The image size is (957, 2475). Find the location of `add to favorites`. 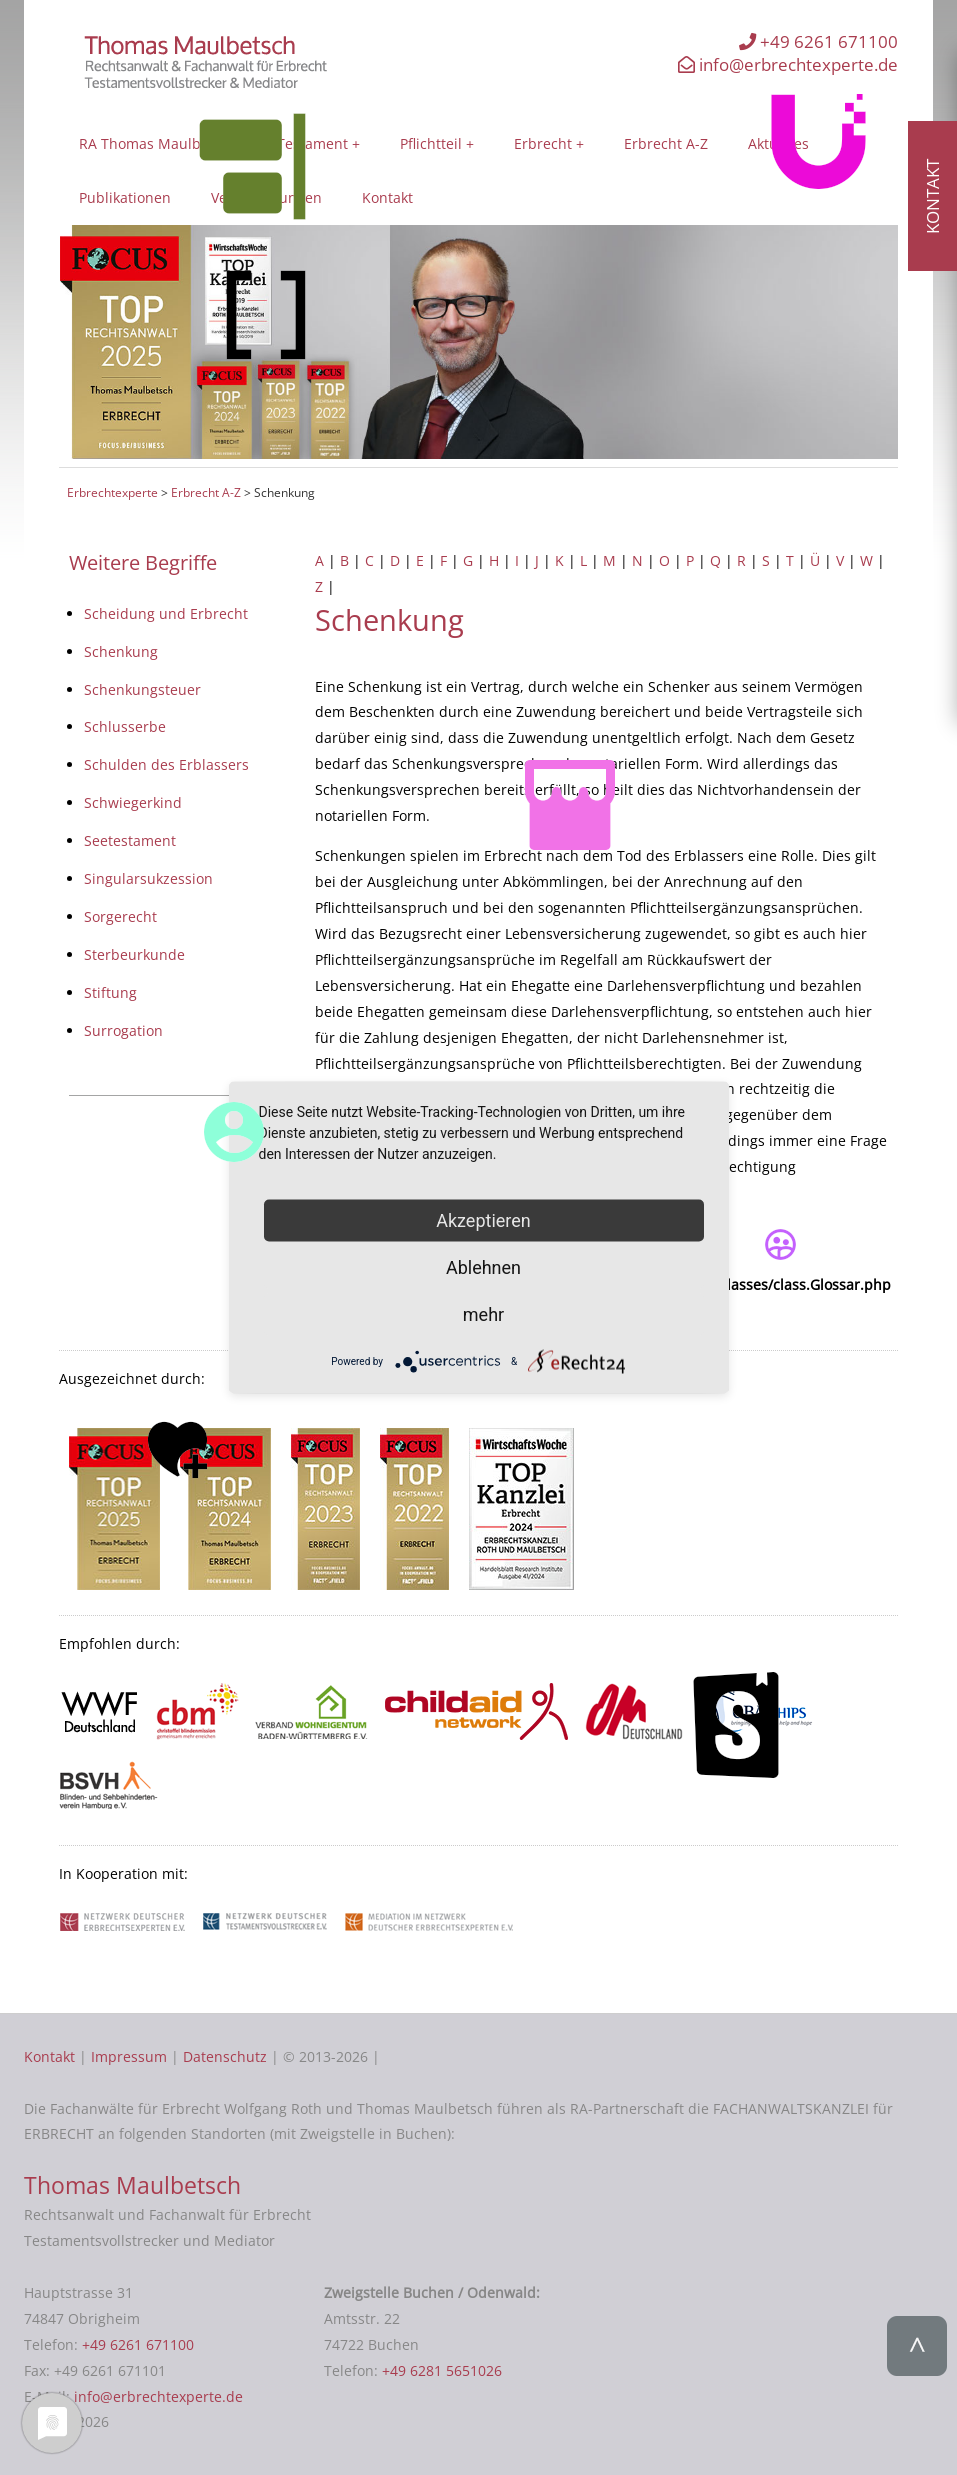

add to favorites is located at coordinates (177, 1448).